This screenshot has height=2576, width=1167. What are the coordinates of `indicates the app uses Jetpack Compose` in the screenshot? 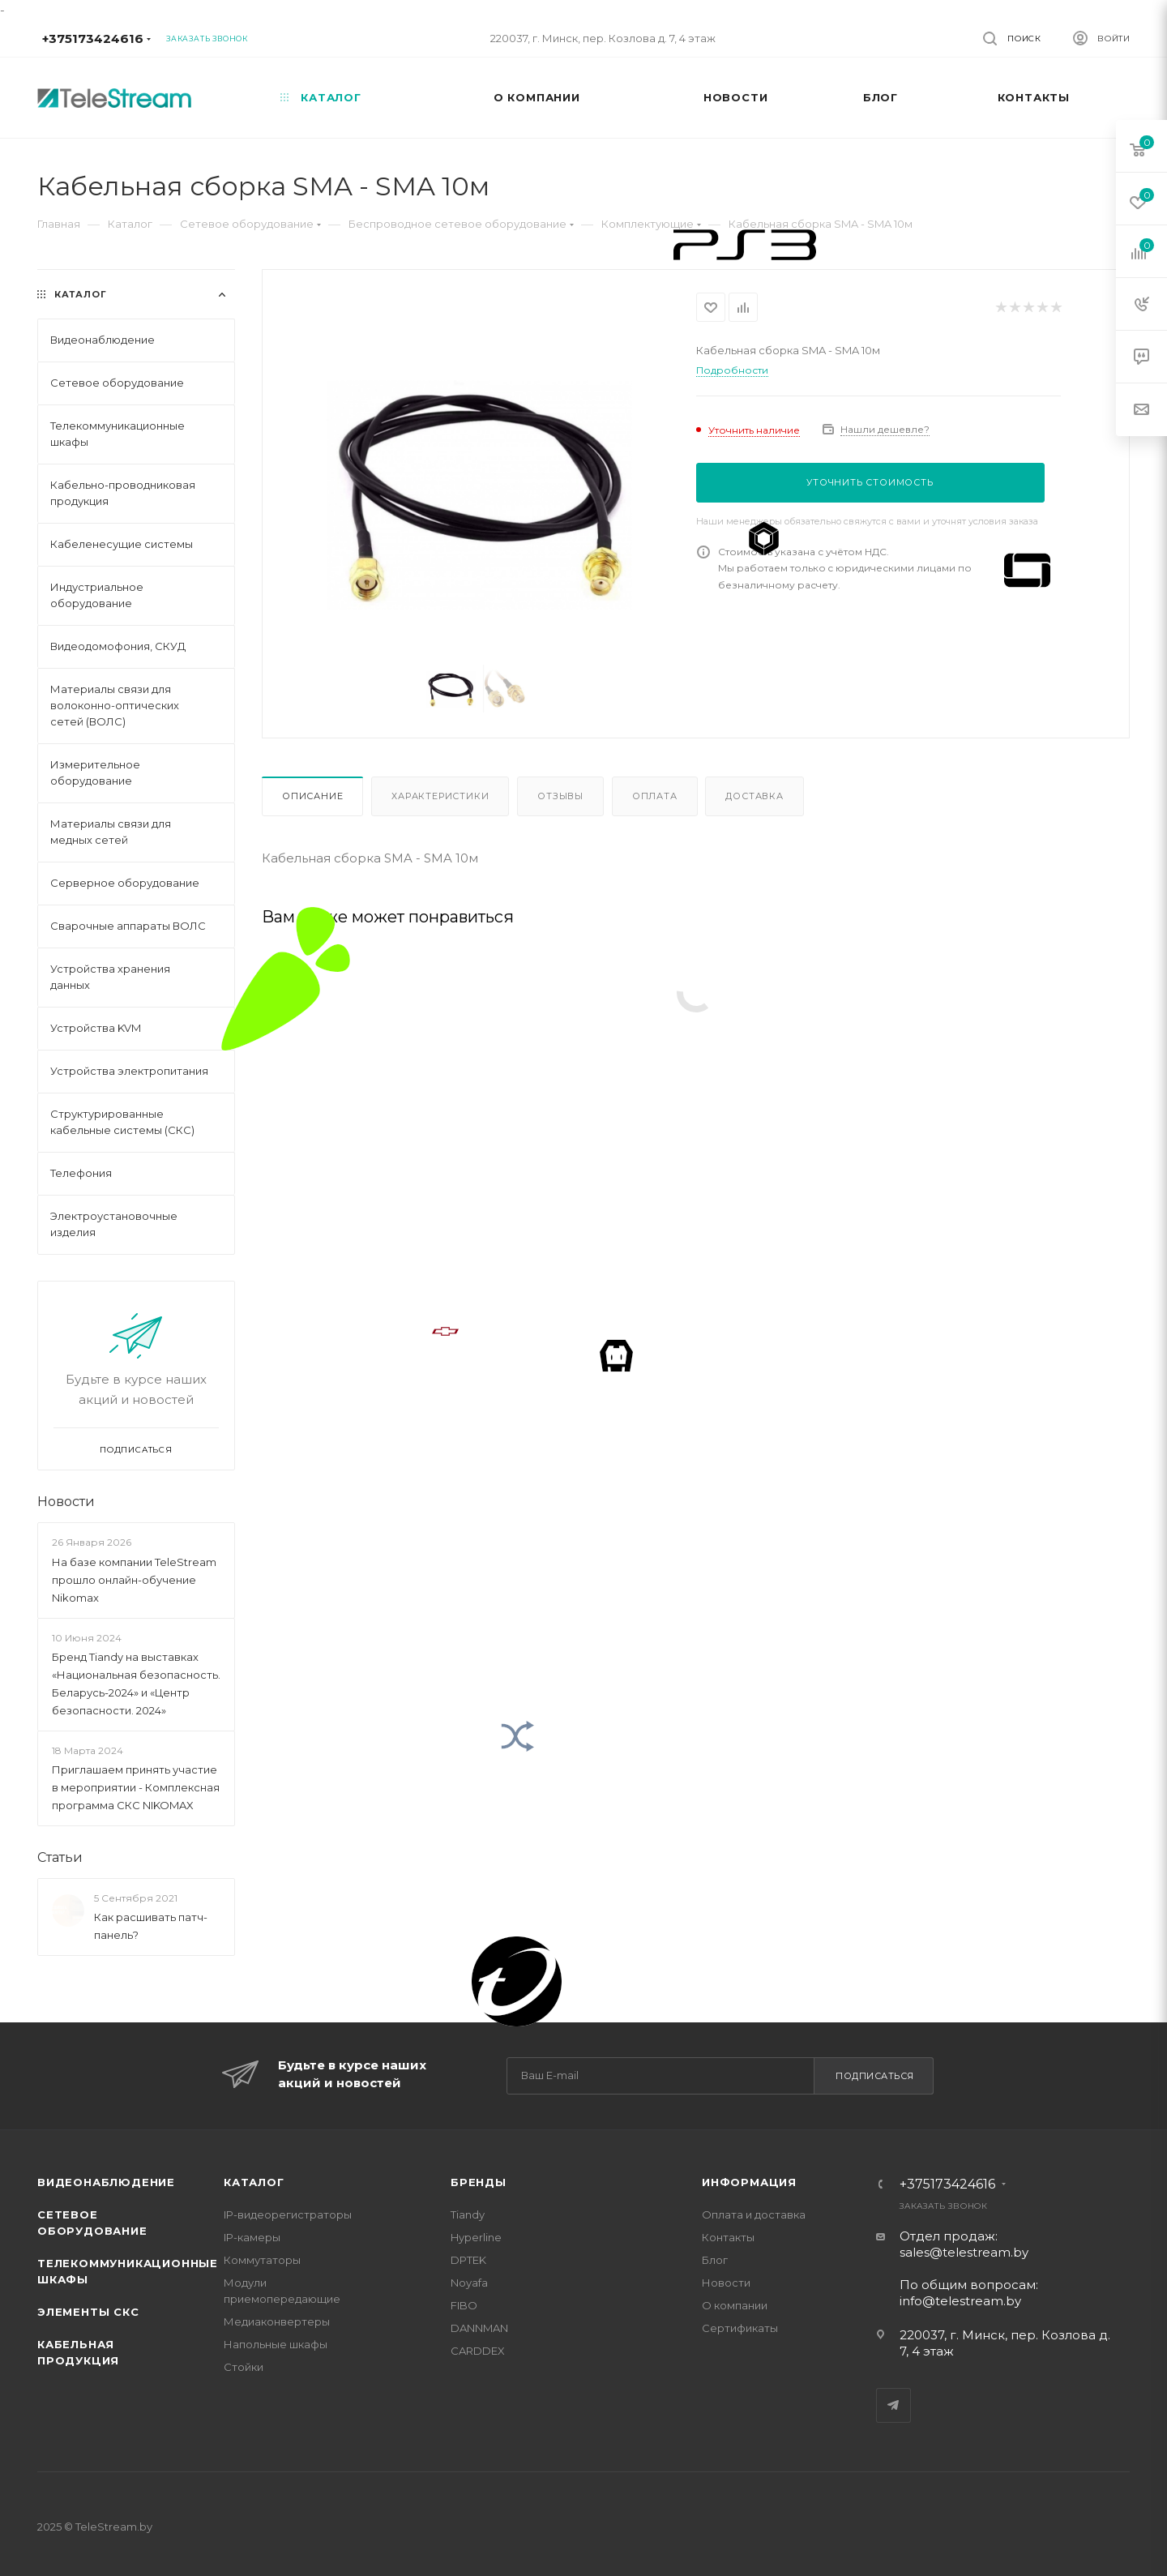 It's located at (763, 538).